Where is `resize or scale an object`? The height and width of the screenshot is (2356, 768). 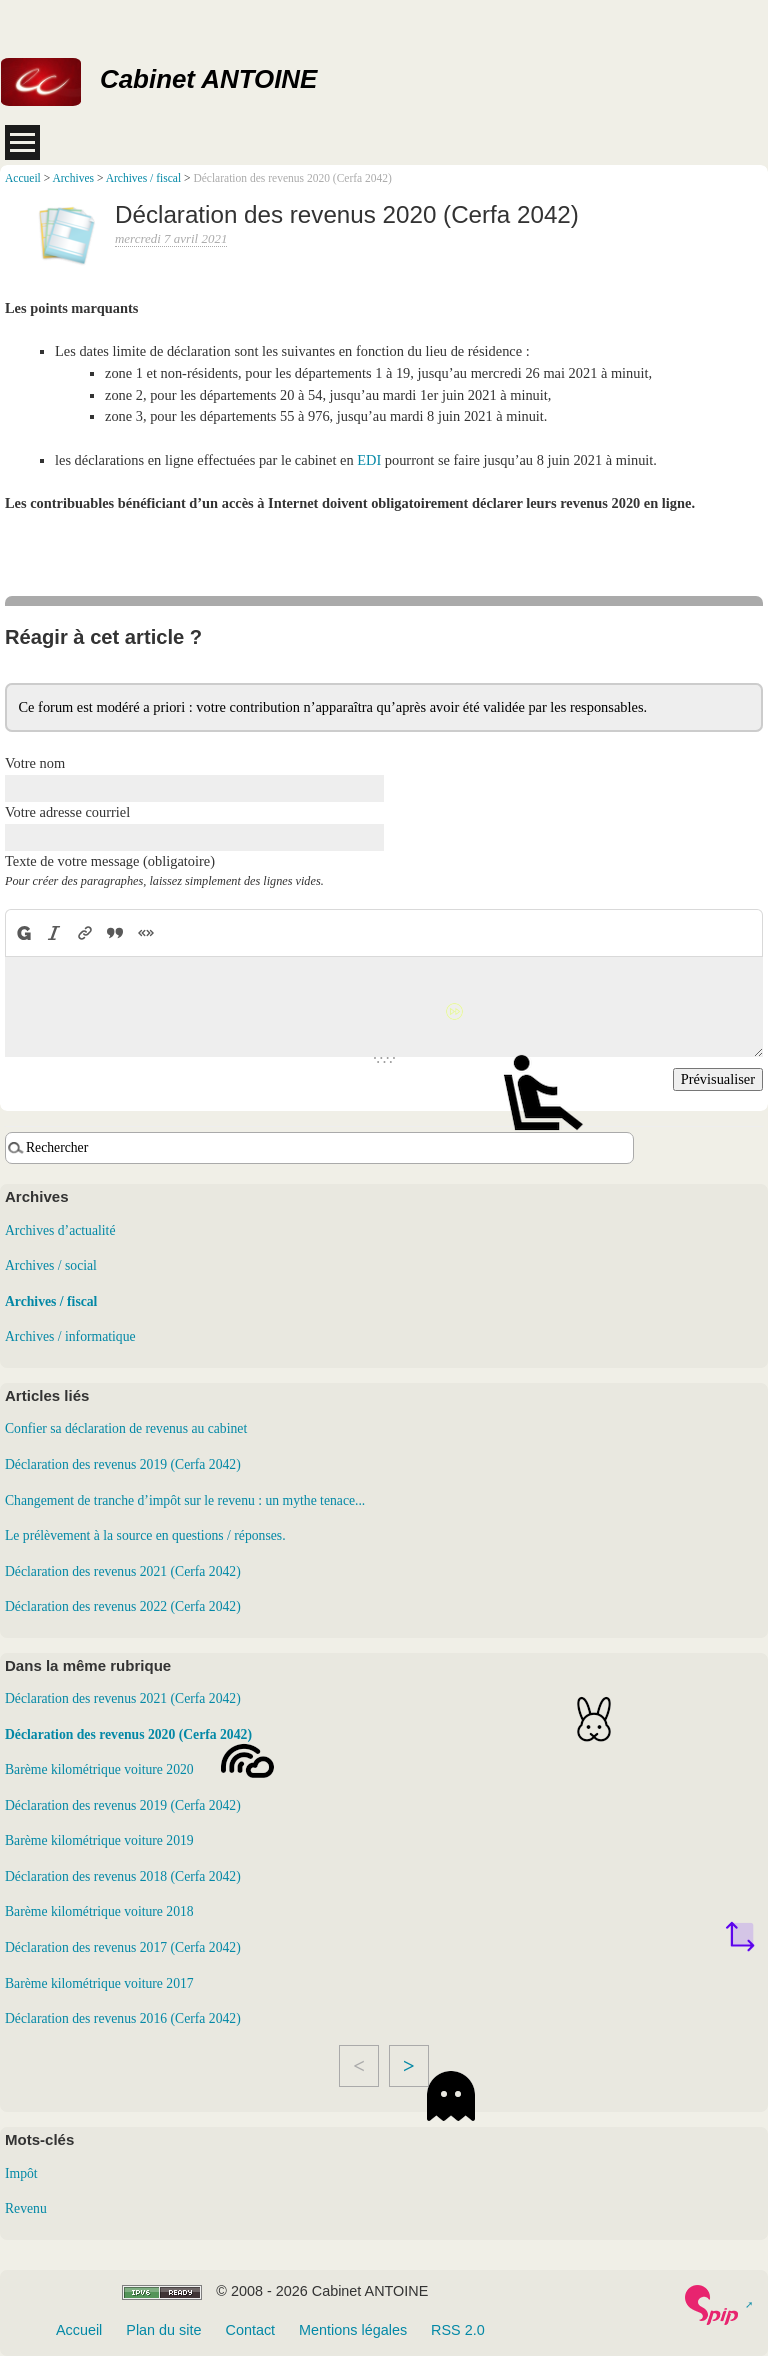 resize or scale an object is located at coordinates (739, 1936).